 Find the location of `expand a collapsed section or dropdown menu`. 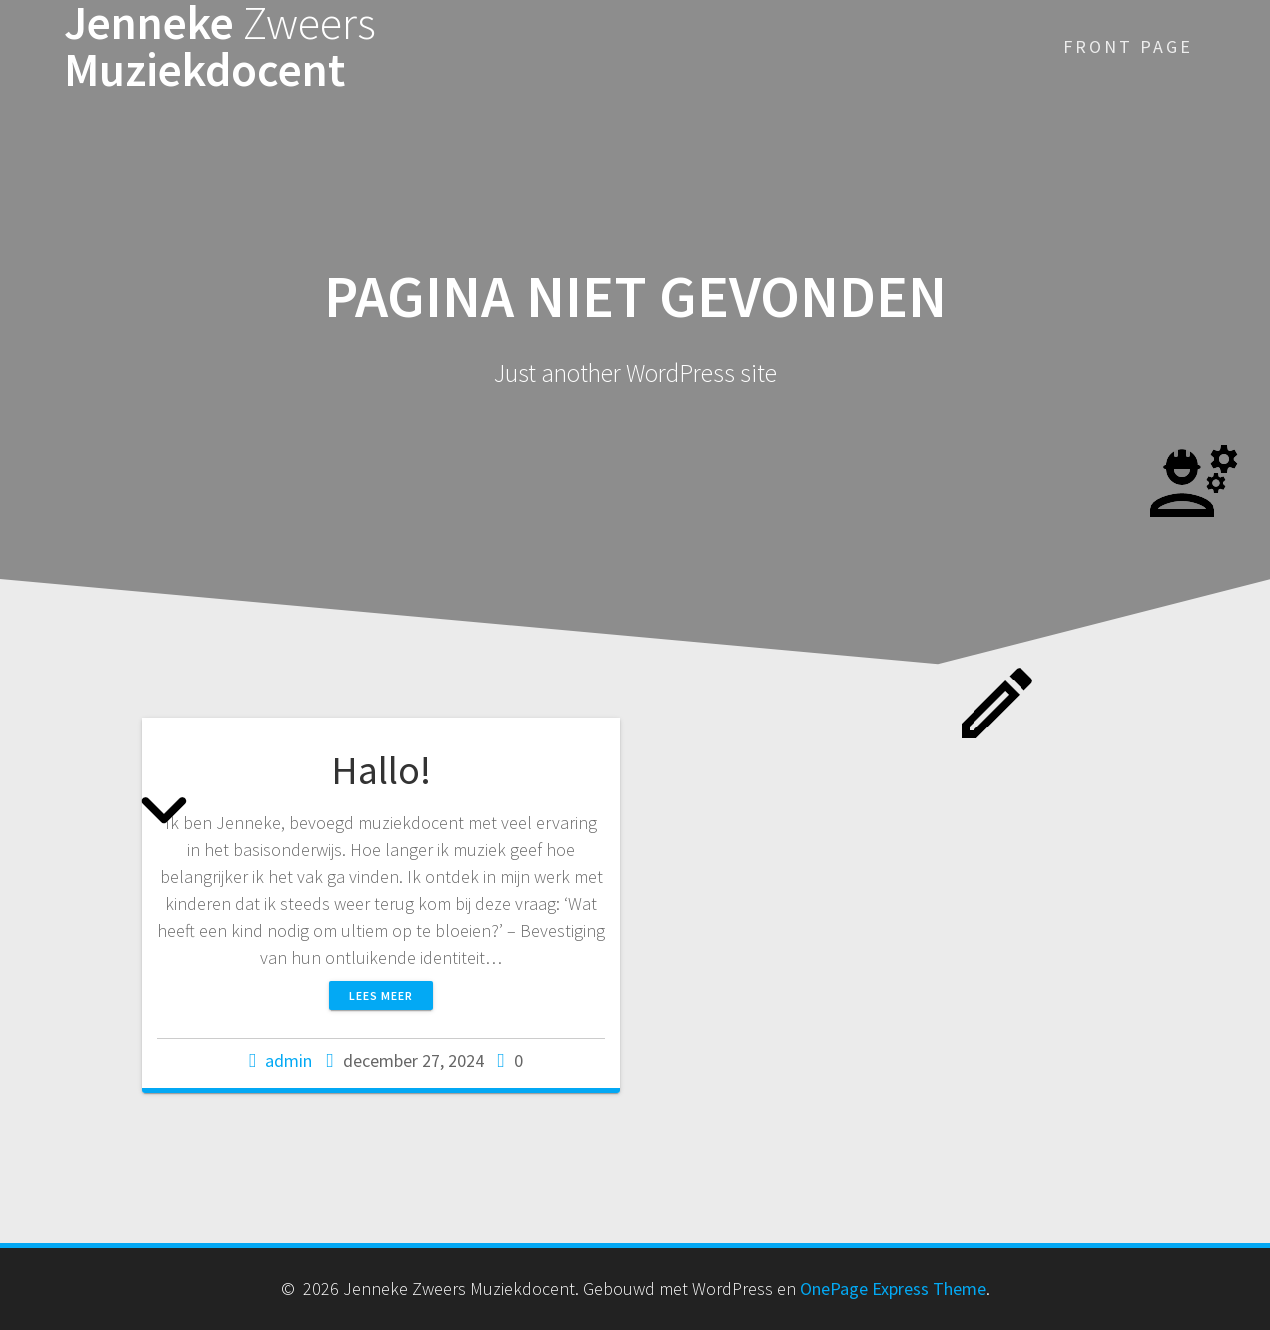

expand a collapsed section or dropdown menu is located at coordinates (164, 809).